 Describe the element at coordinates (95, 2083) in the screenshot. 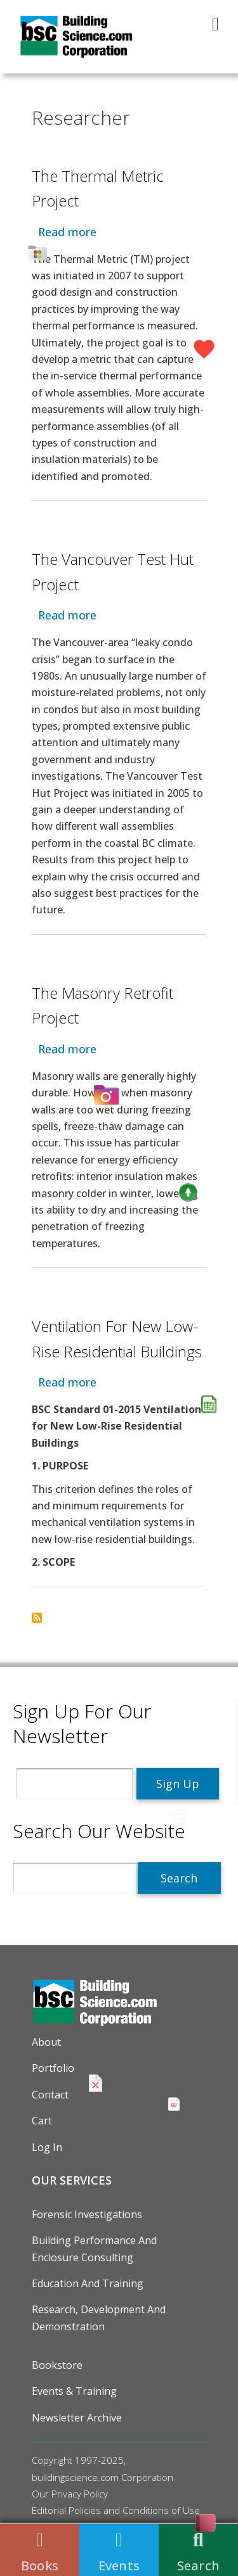

I see `a broken or invalid symbolic link file` at that location.